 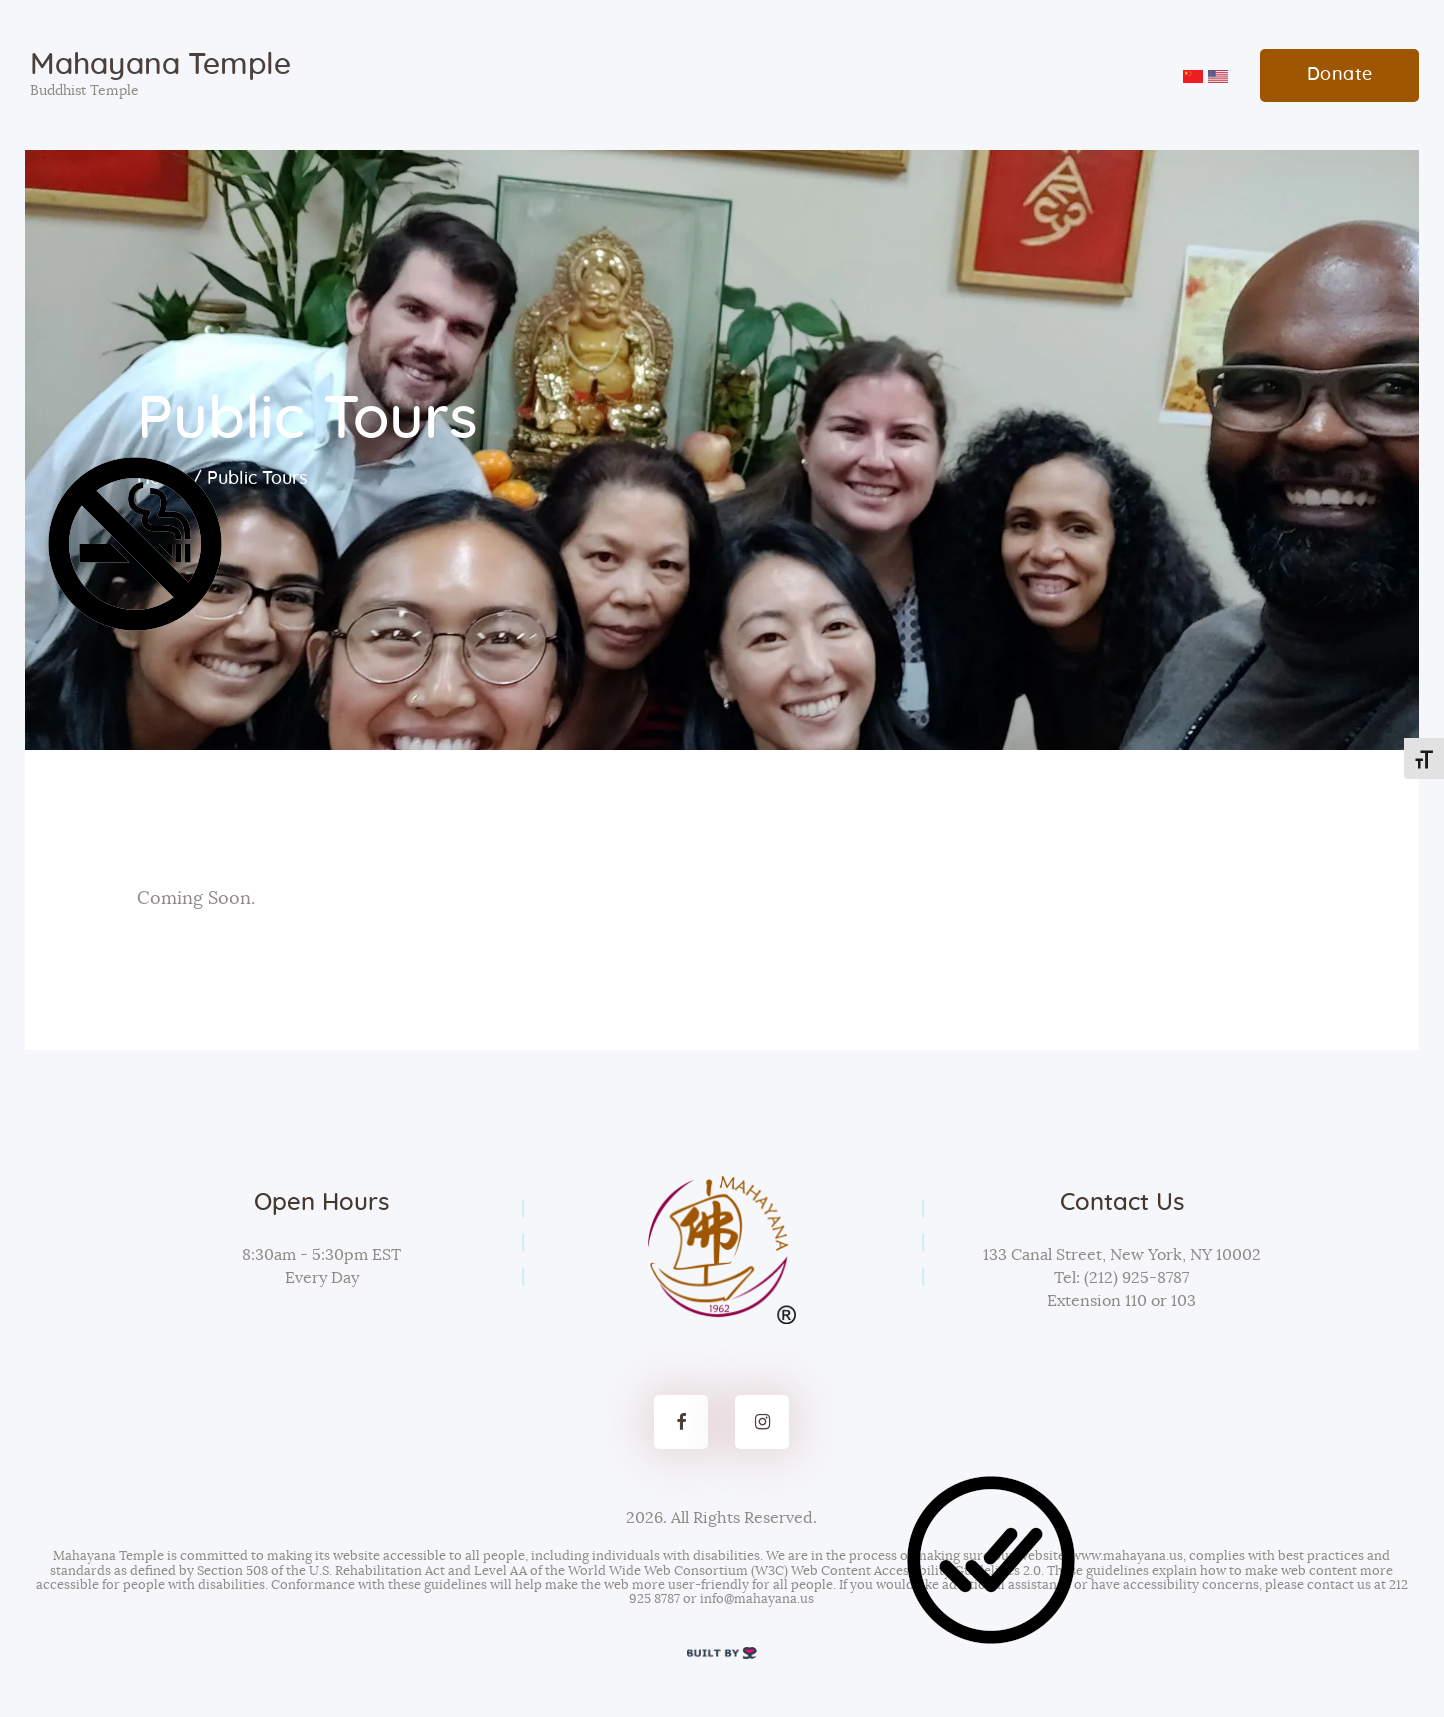 What do you see at coordinates (991, 1560) in the screenshot?
I see `task or item marked as complete` at bounding box center [991, 1560].